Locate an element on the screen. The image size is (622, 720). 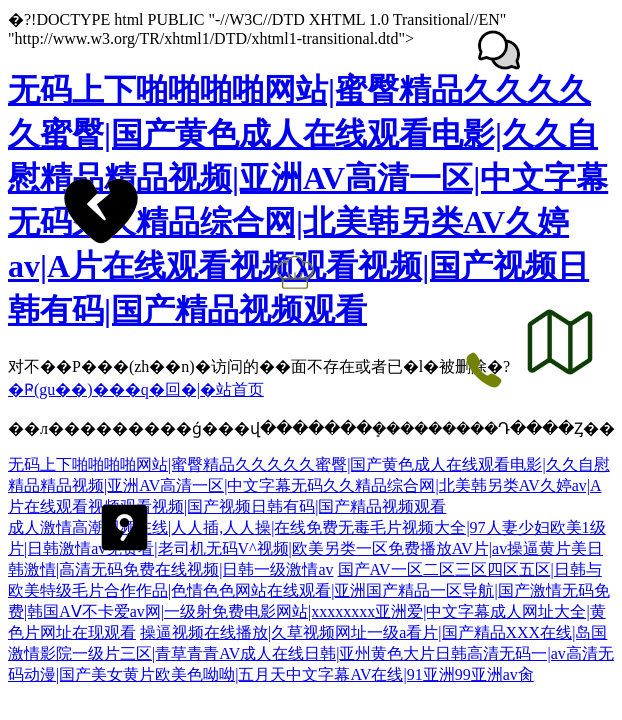
make a phone call is located at coordinates (484, 370).